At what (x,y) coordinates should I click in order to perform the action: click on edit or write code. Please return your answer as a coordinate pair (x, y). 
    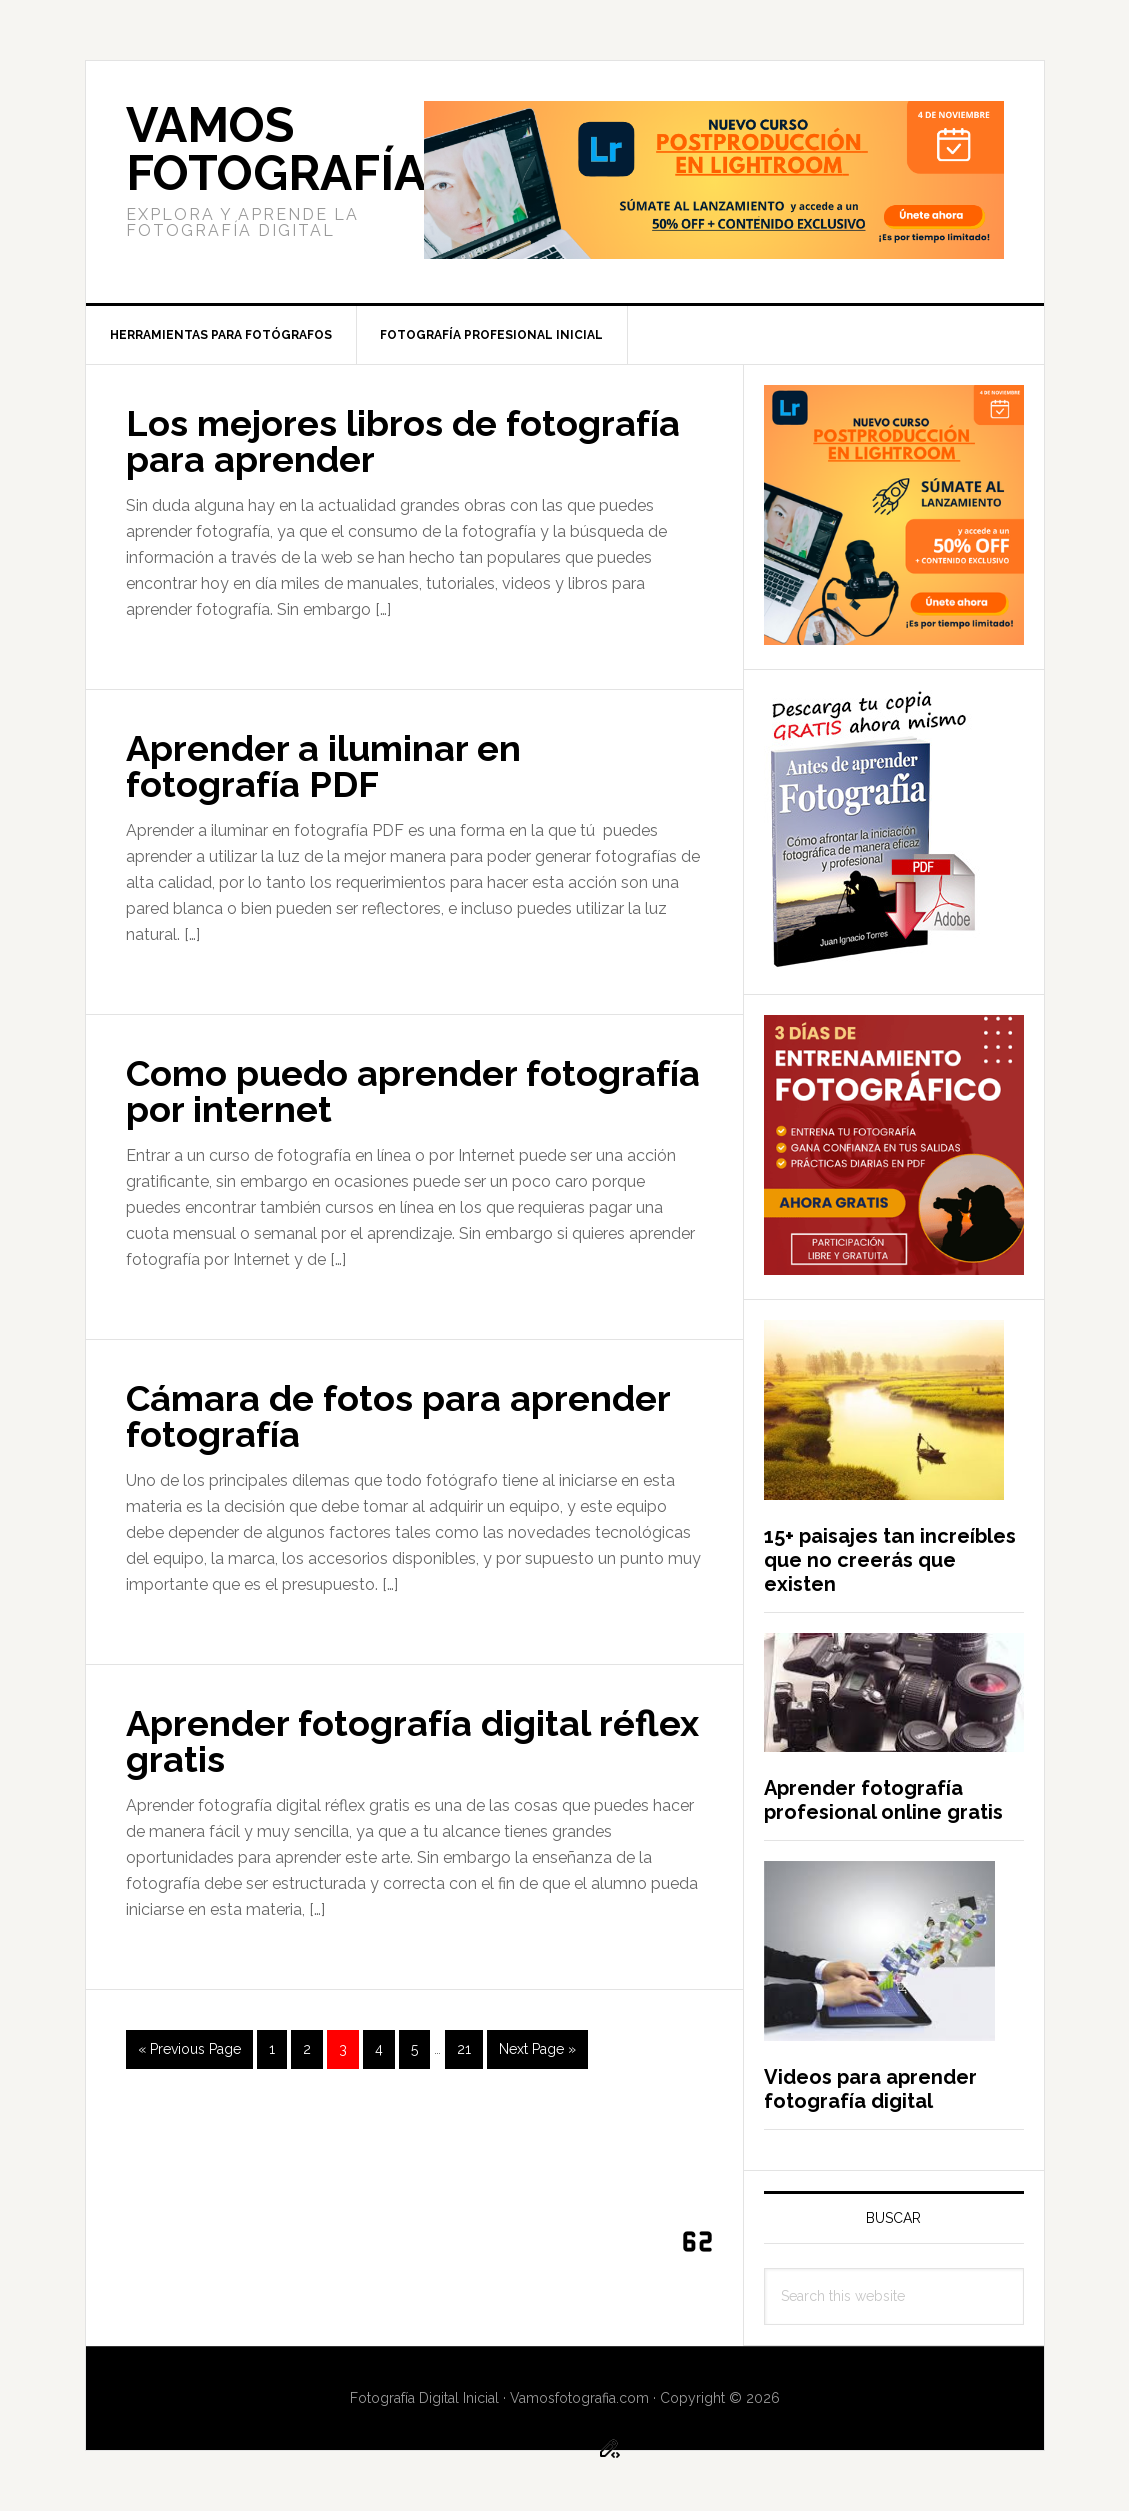
    Looking at the image, I should click on (609, 2448).